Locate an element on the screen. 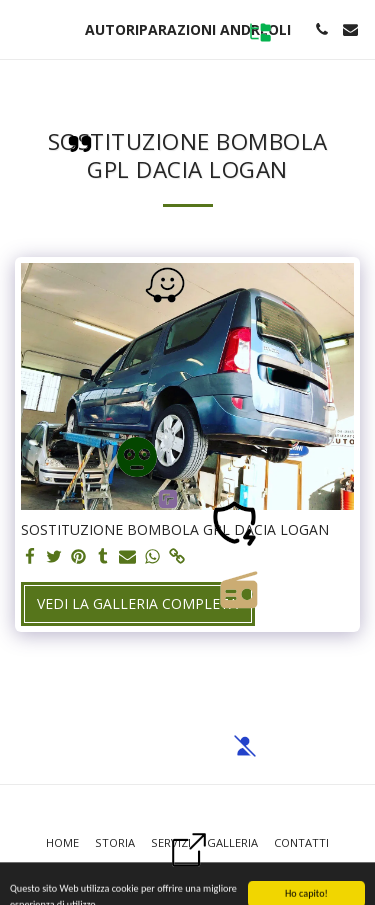 The height and width of the screenshot is (905, 375). access radio or audio streaming is located at coordinates (239, 592).